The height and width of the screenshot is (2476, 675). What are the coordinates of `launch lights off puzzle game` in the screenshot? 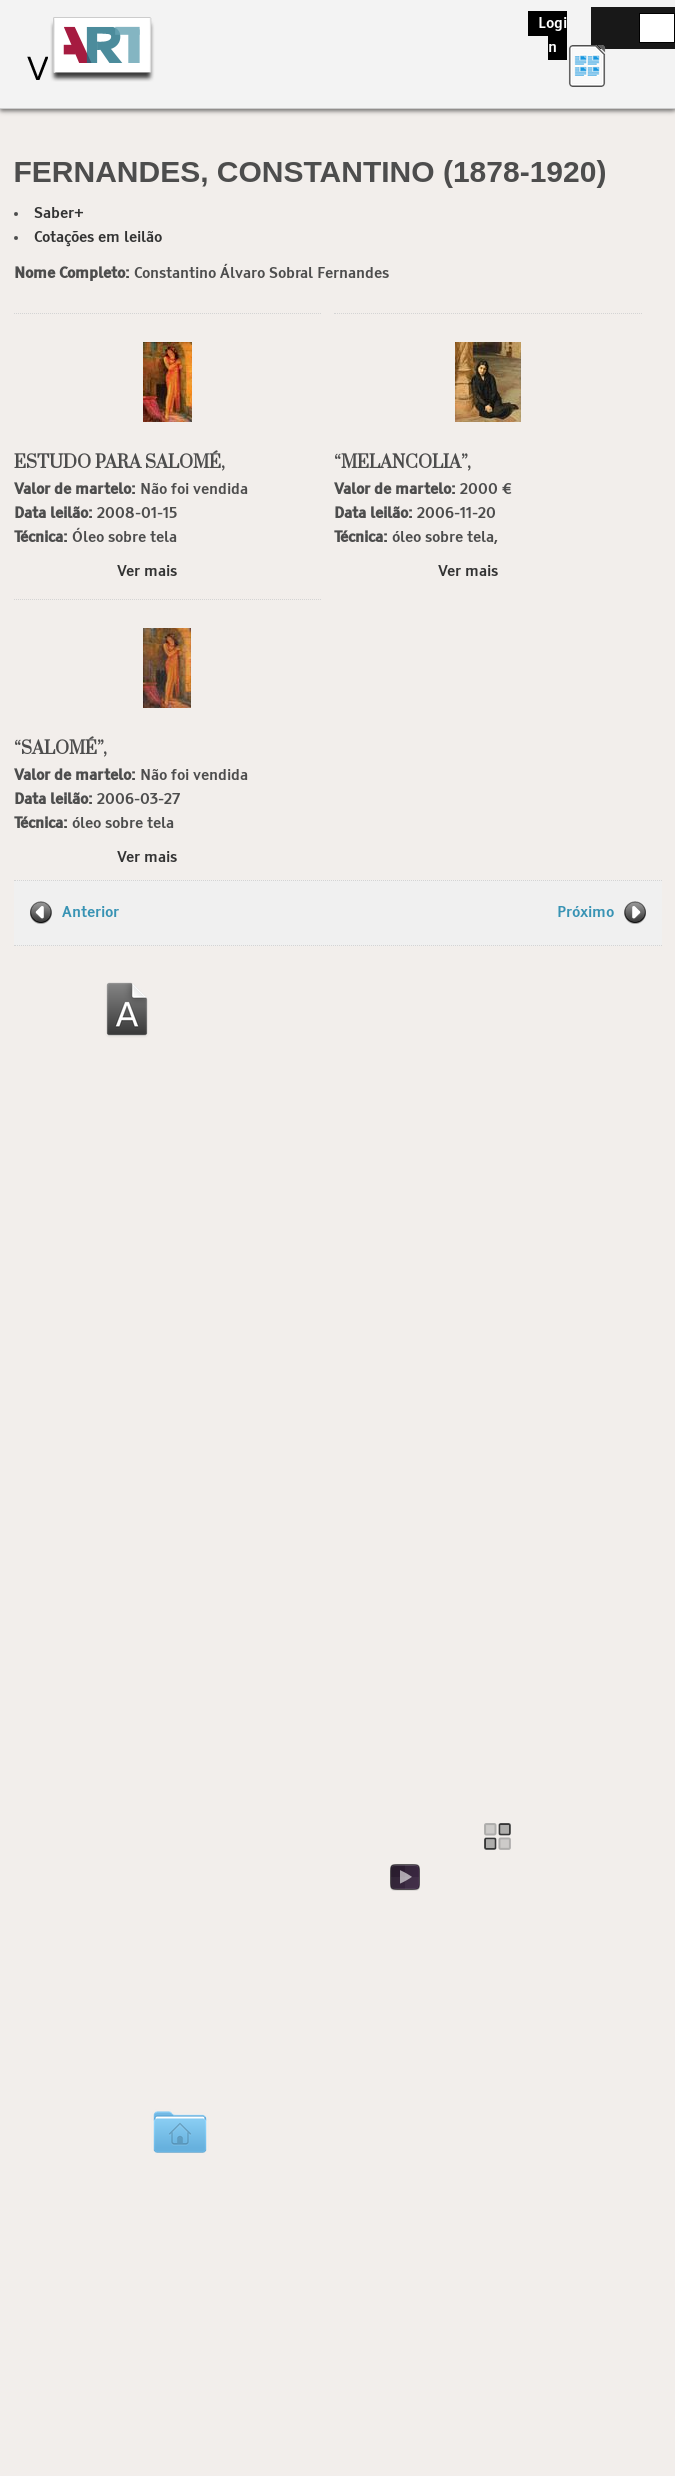 It's located at (498, 1837).